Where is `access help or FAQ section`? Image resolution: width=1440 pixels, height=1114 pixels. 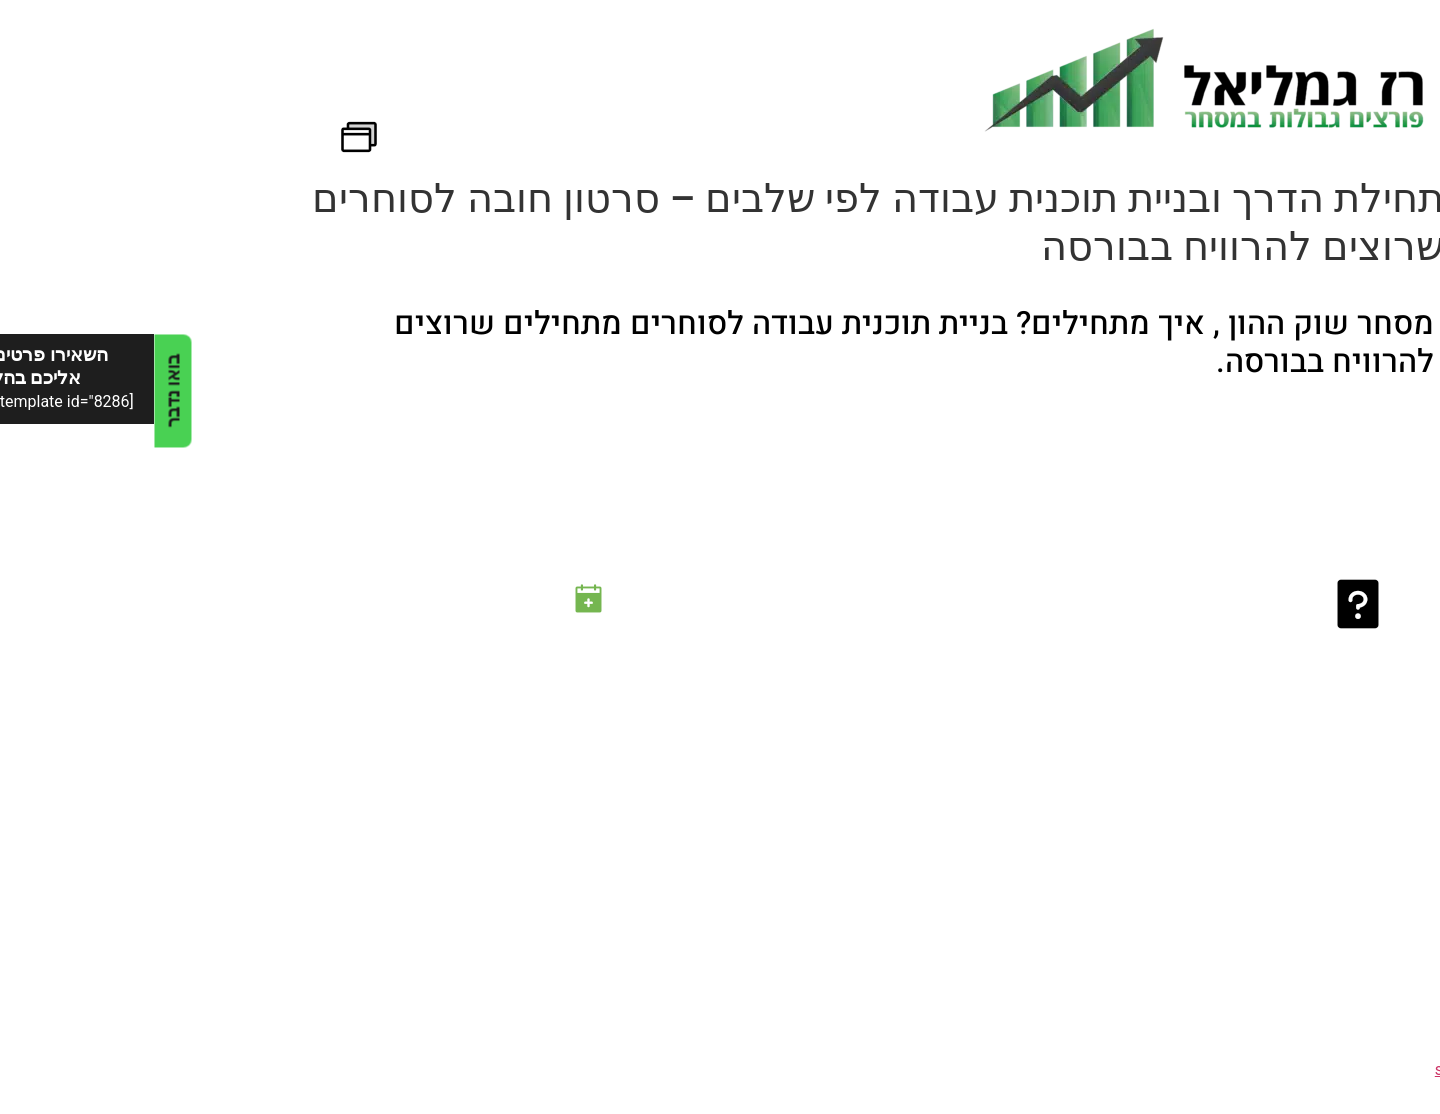
access help or FAQ section is located at coordinates (1358, 604).